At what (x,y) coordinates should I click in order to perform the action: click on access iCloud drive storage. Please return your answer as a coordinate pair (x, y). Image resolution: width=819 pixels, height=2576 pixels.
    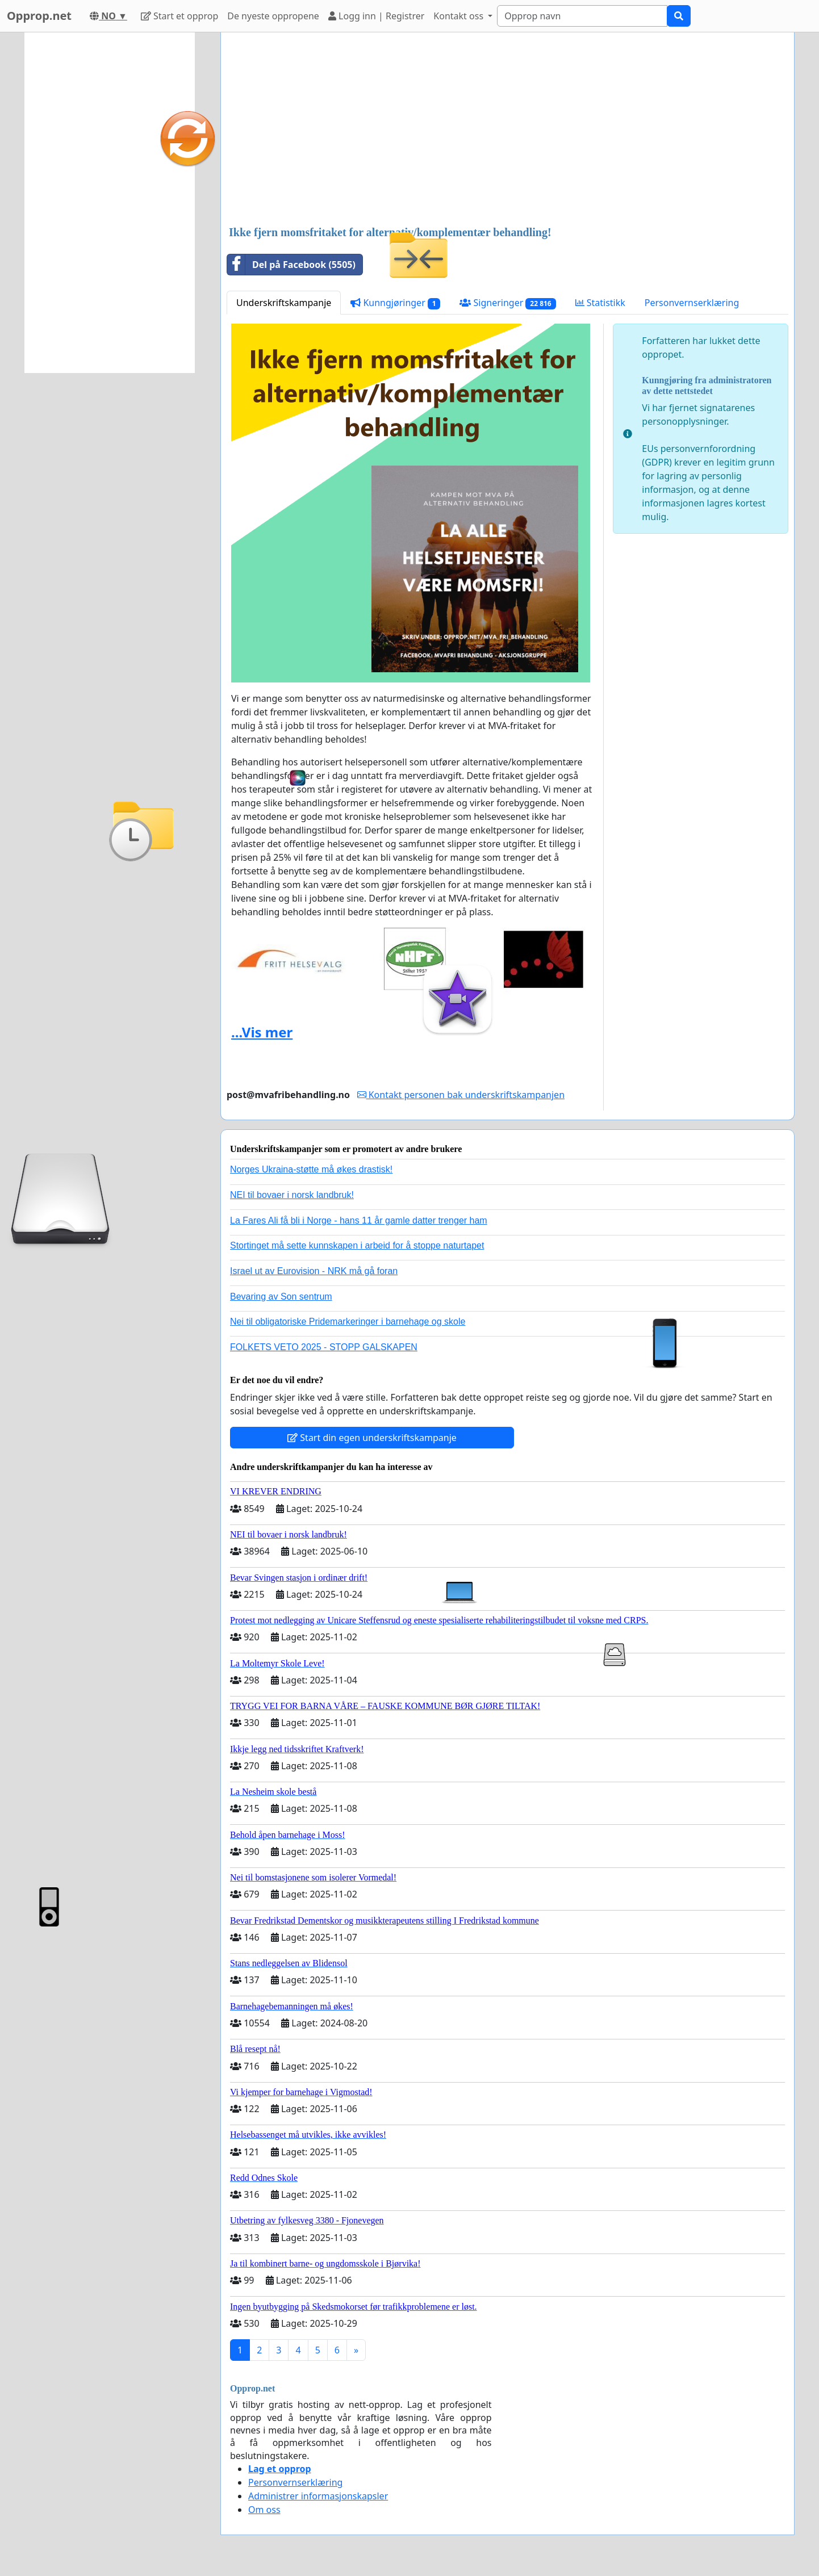
    Looking at the image, I should click on (615, 1655).